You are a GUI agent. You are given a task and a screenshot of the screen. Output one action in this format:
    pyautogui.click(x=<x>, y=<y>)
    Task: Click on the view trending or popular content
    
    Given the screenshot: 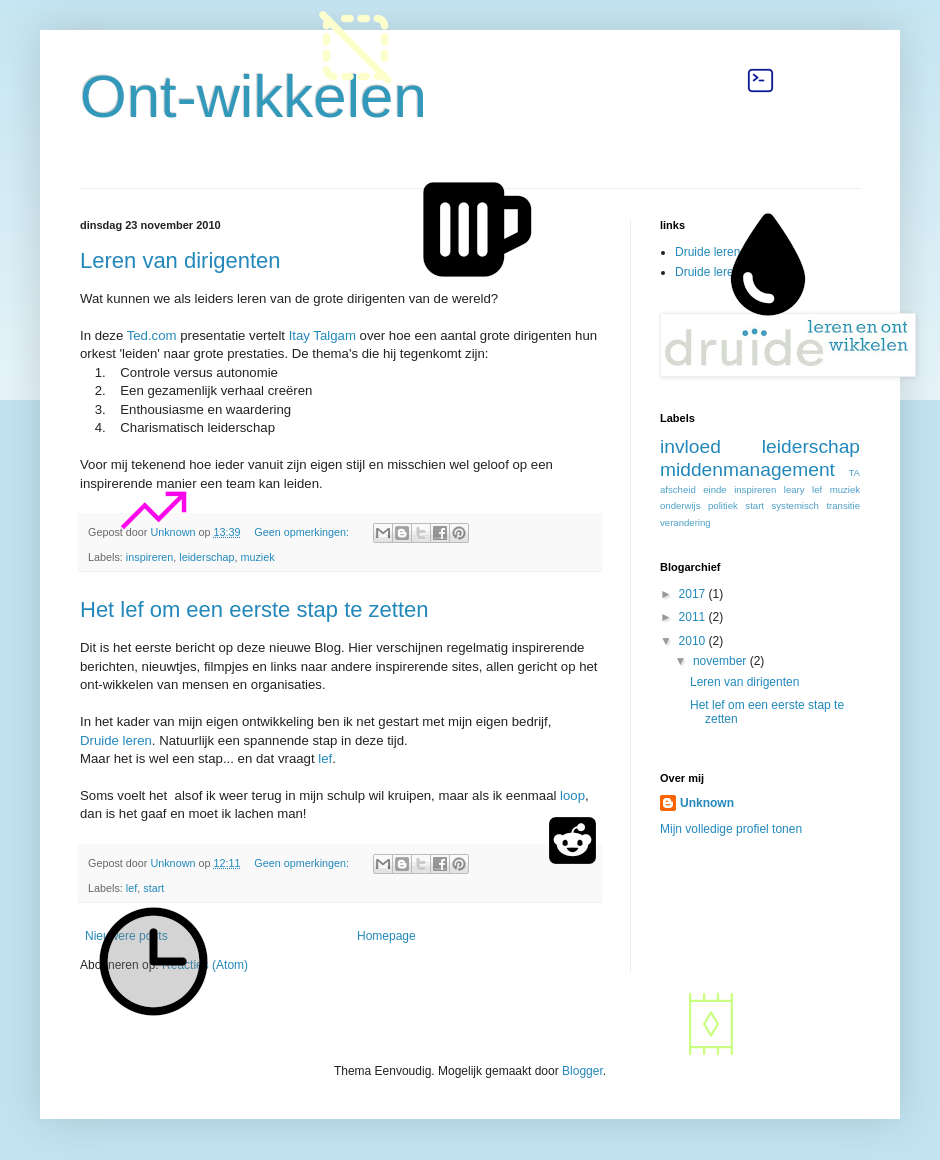 What is the action you would take?
    pyautogui.click(x=154, y=510)
    